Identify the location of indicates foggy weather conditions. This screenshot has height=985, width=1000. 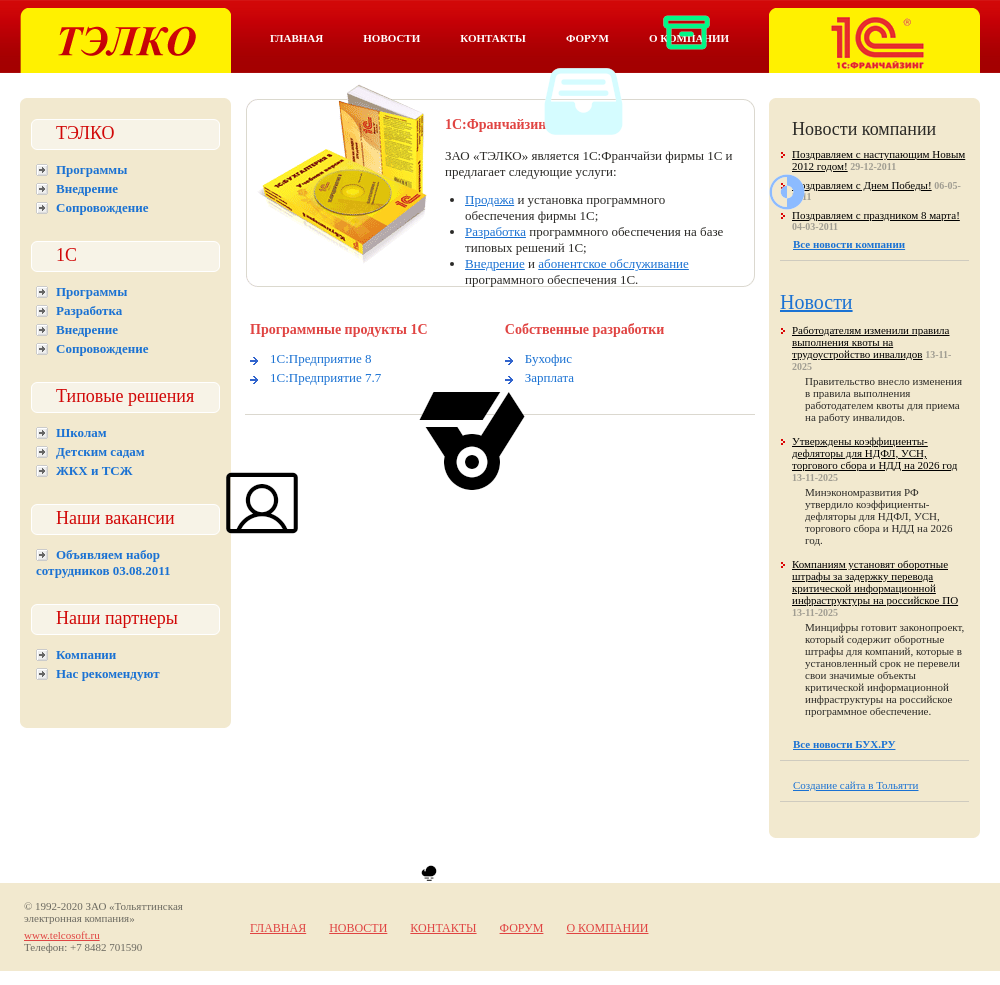
(429, 873).